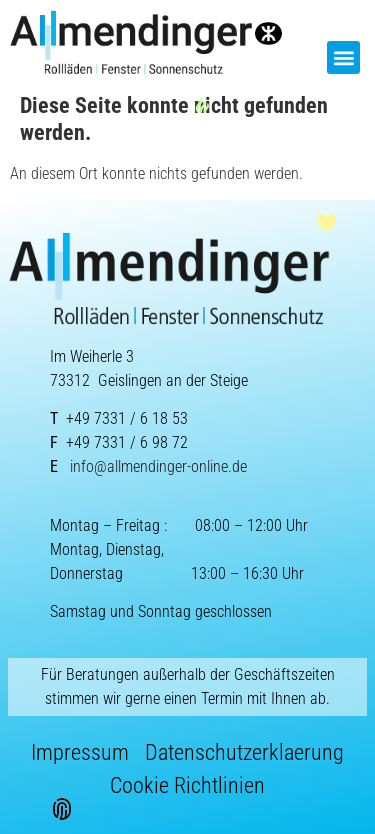  What do you see at coordinates (326, 222) in the screenshot?
I see `launch undertale game` at bounding box center [326, 222].